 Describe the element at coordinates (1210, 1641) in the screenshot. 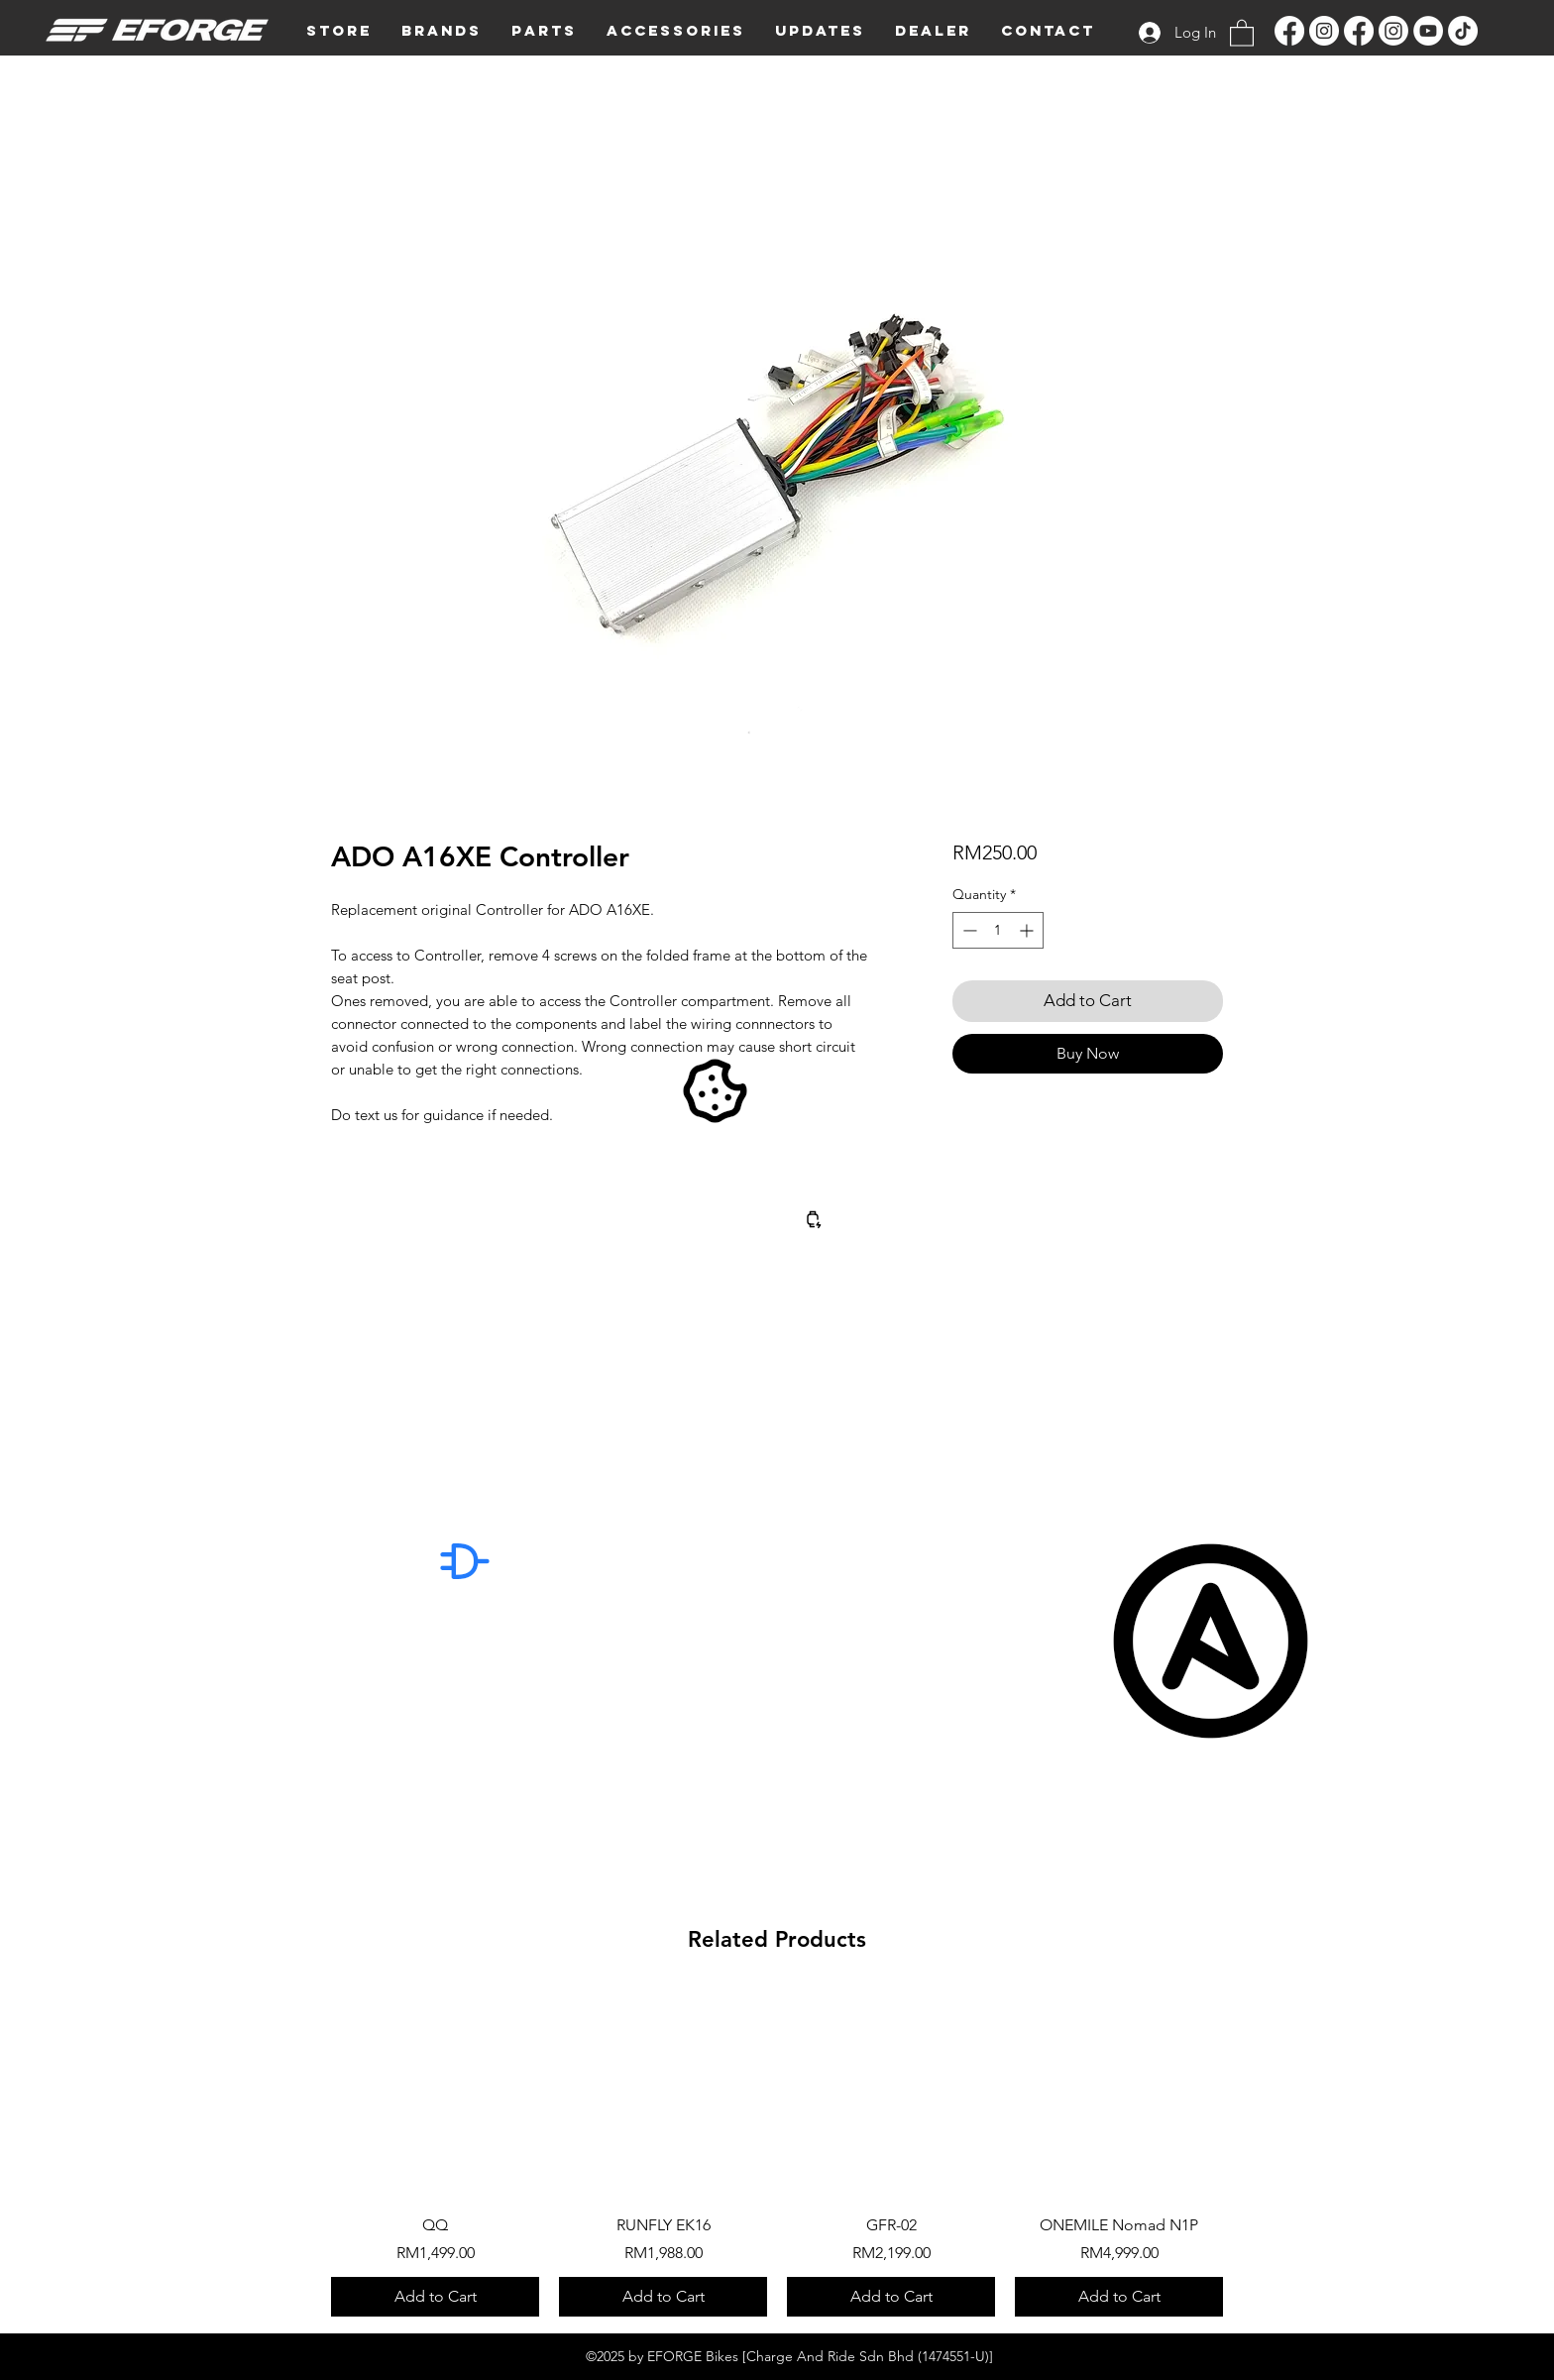

I see `ansible automation platform logo` at that location.